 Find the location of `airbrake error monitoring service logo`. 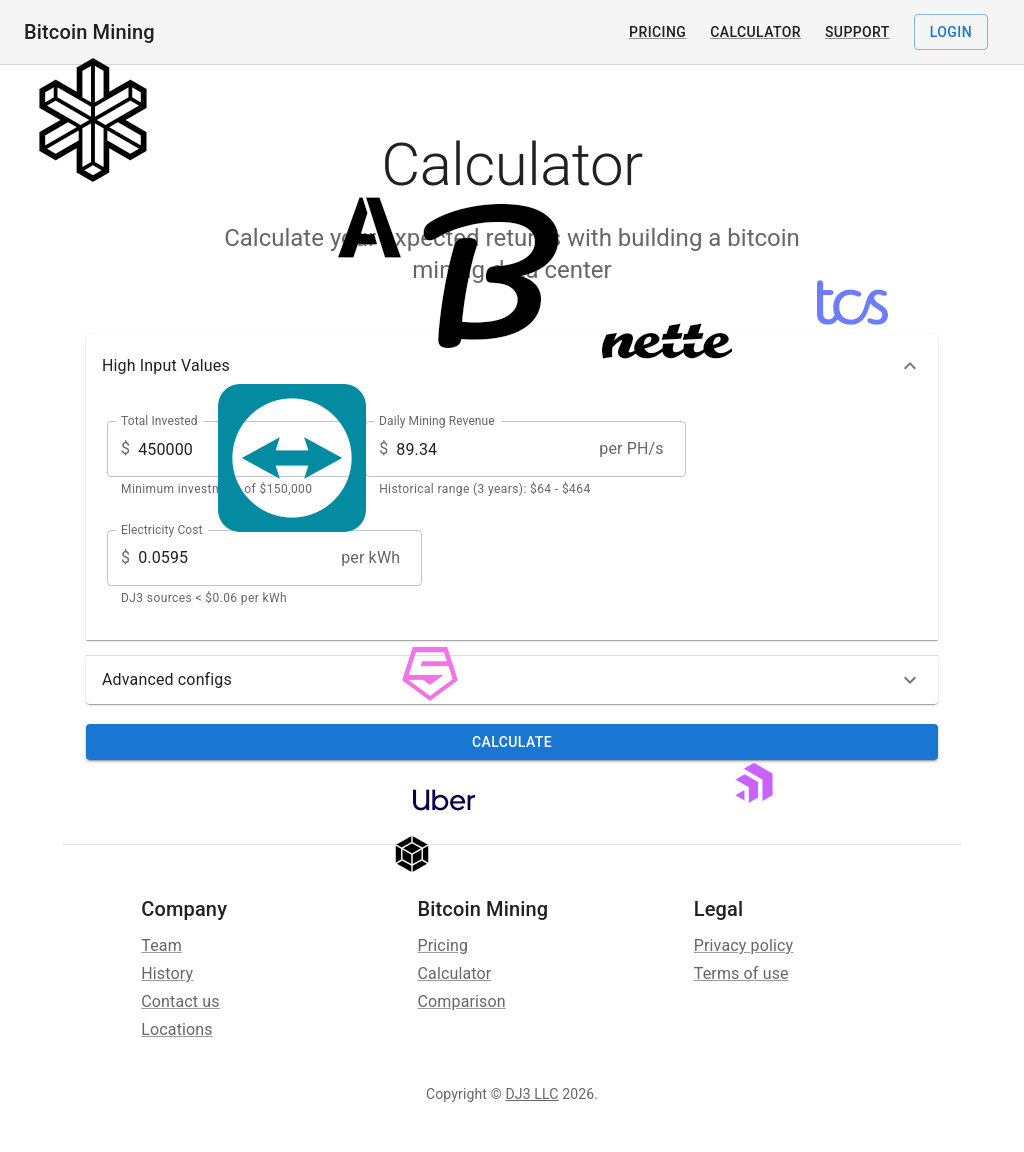

airbrake error monitoring service logo is located at coordinates (369, 227).